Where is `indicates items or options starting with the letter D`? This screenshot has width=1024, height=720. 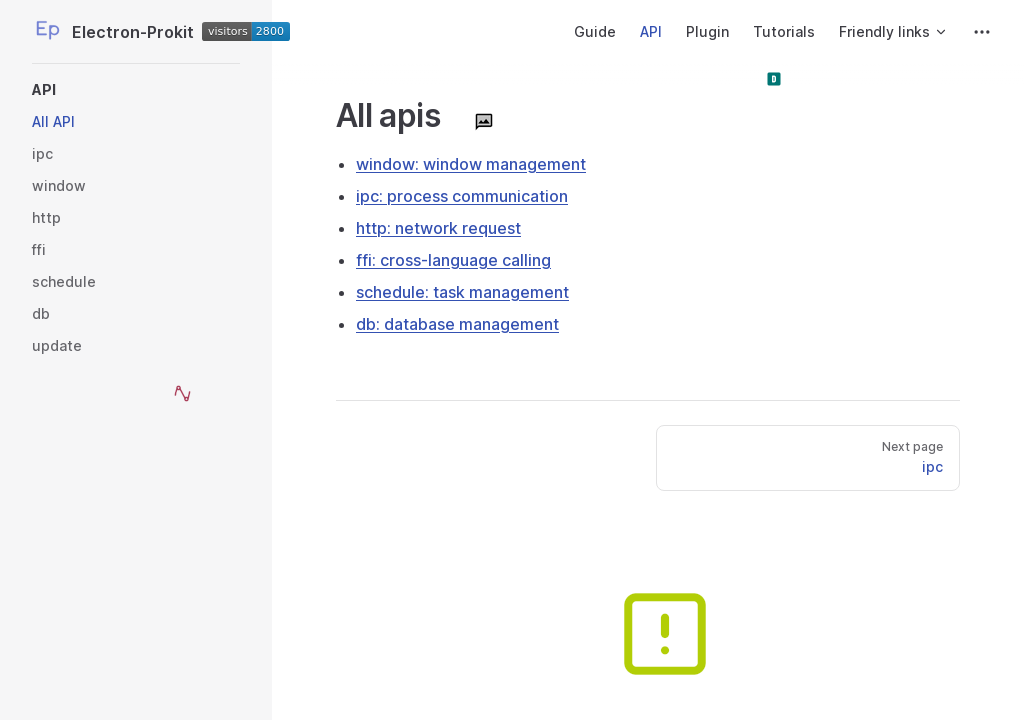 indicates items or options starting with the letter D is located at coordinates (774, 79).